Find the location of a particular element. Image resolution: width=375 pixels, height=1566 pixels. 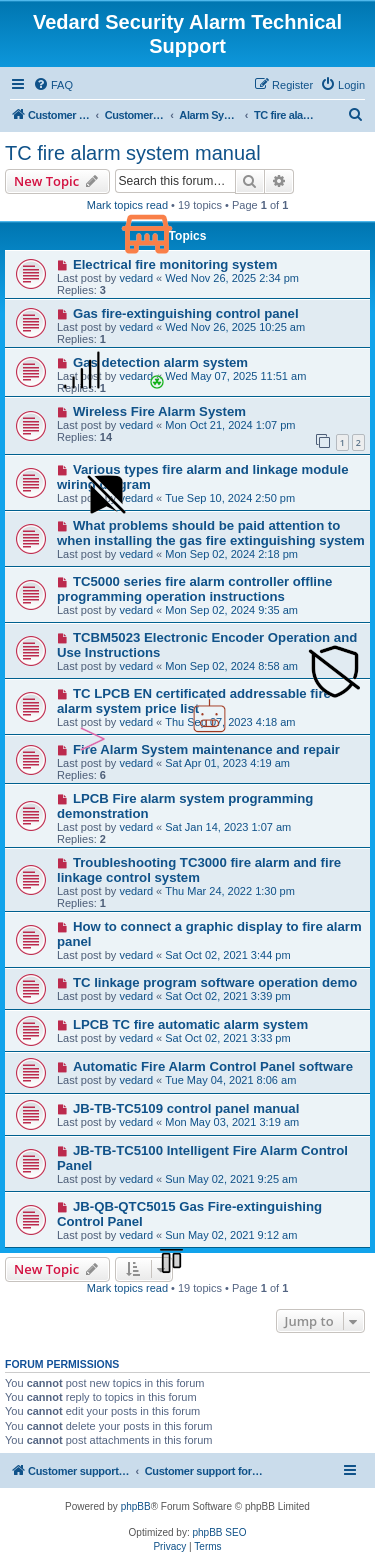

security or protection is disabled is located at coordinates (335, 671).